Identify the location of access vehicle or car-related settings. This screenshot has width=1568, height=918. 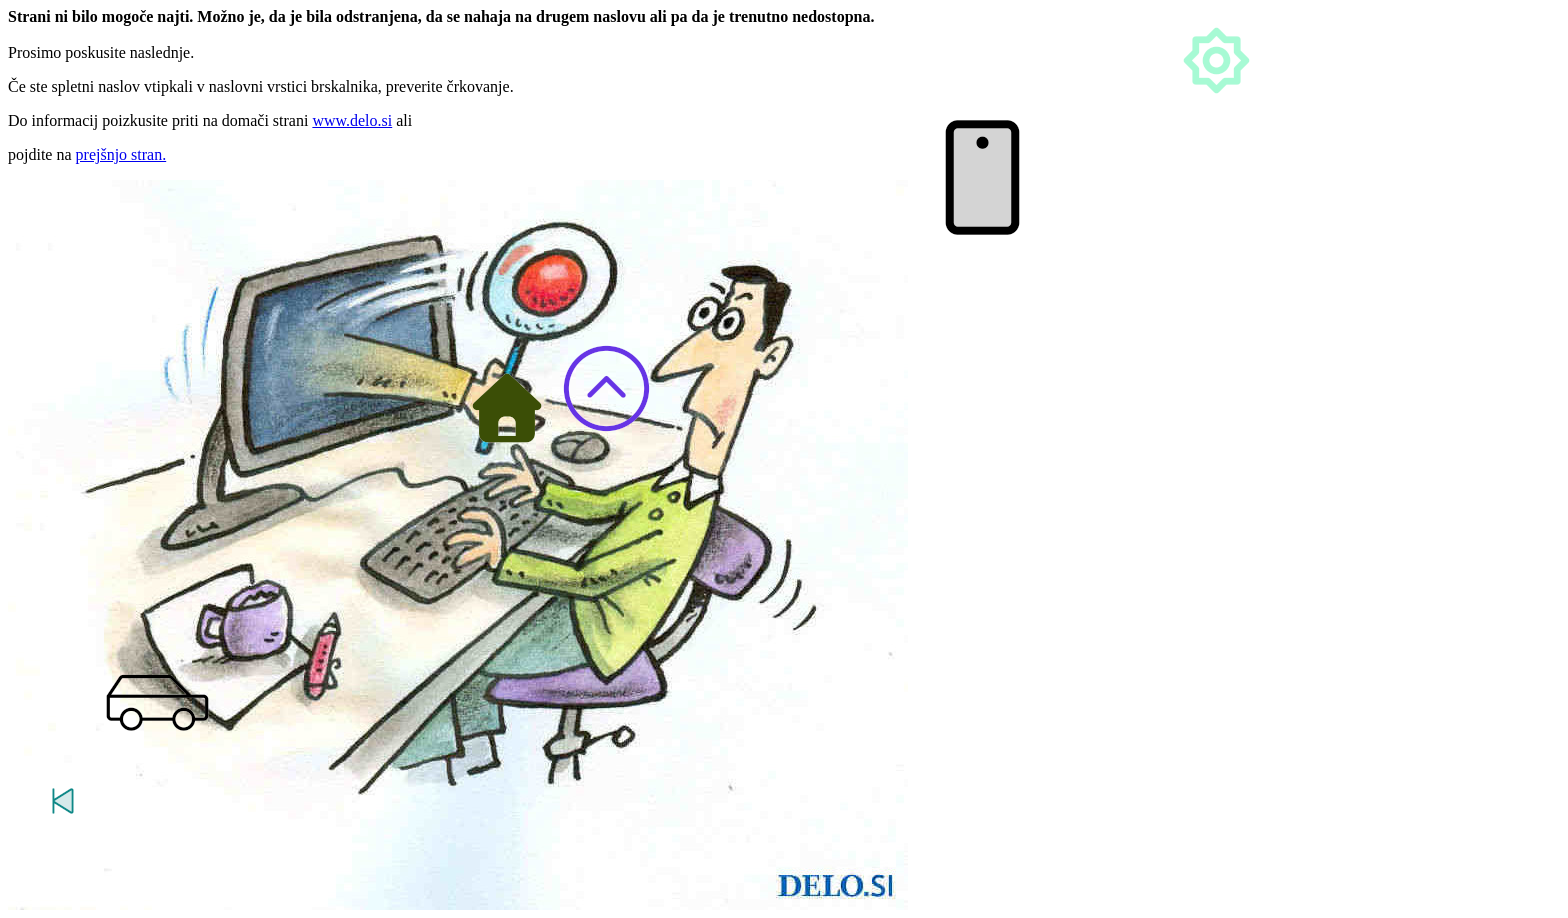
(157, 699).